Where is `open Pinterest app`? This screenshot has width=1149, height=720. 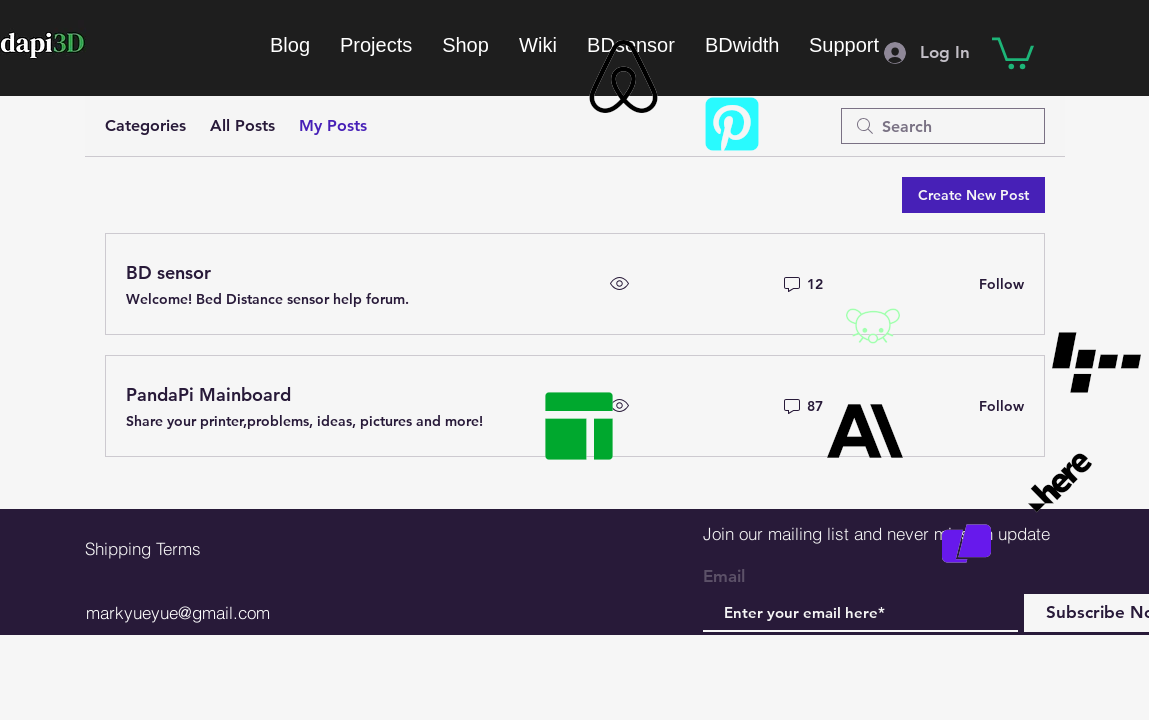
open Pinterest app is located at coordinates (732, 124).